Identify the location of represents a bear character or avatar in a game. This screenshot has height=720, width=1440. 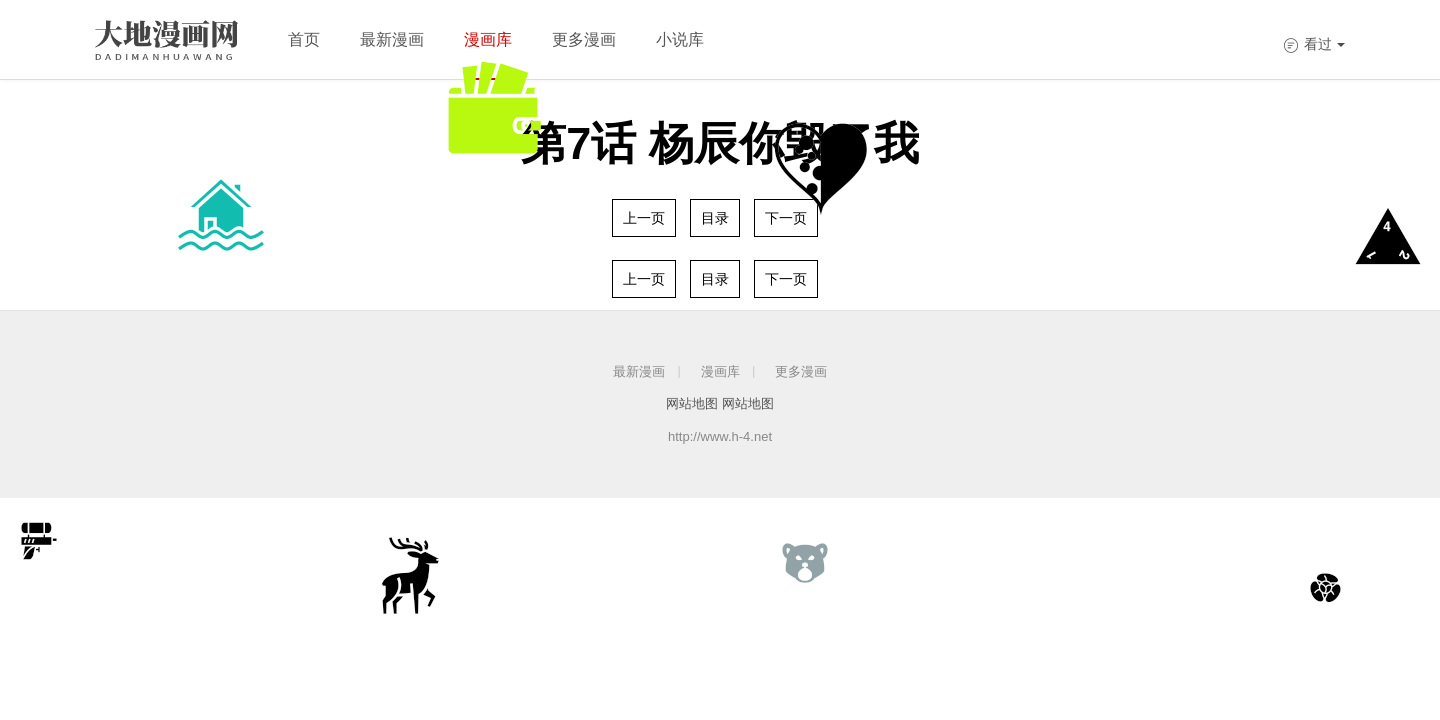
(805, 563).